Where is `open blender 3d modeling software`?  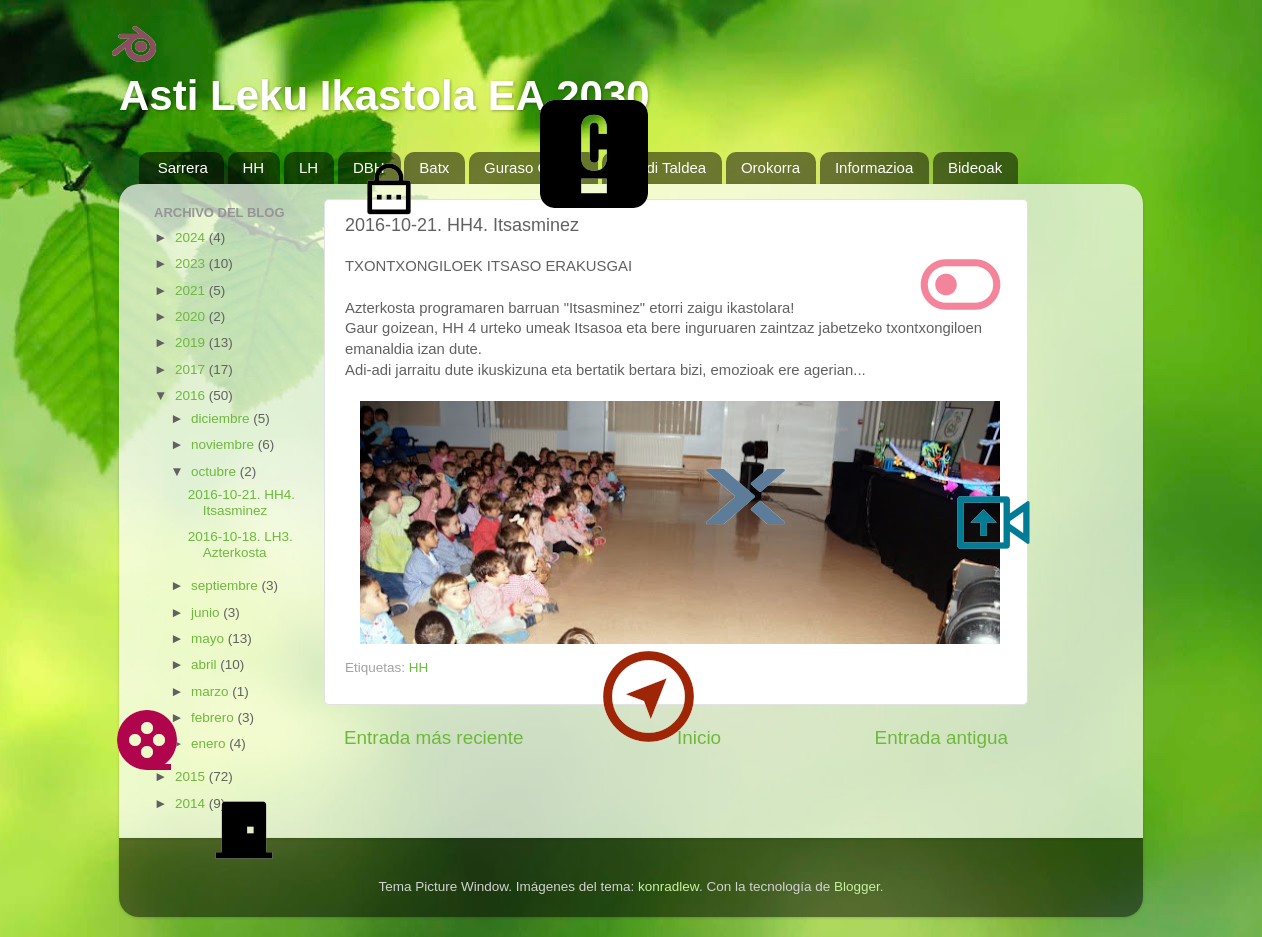 open blender 3d modeling software is located at coordinates (134, 44).